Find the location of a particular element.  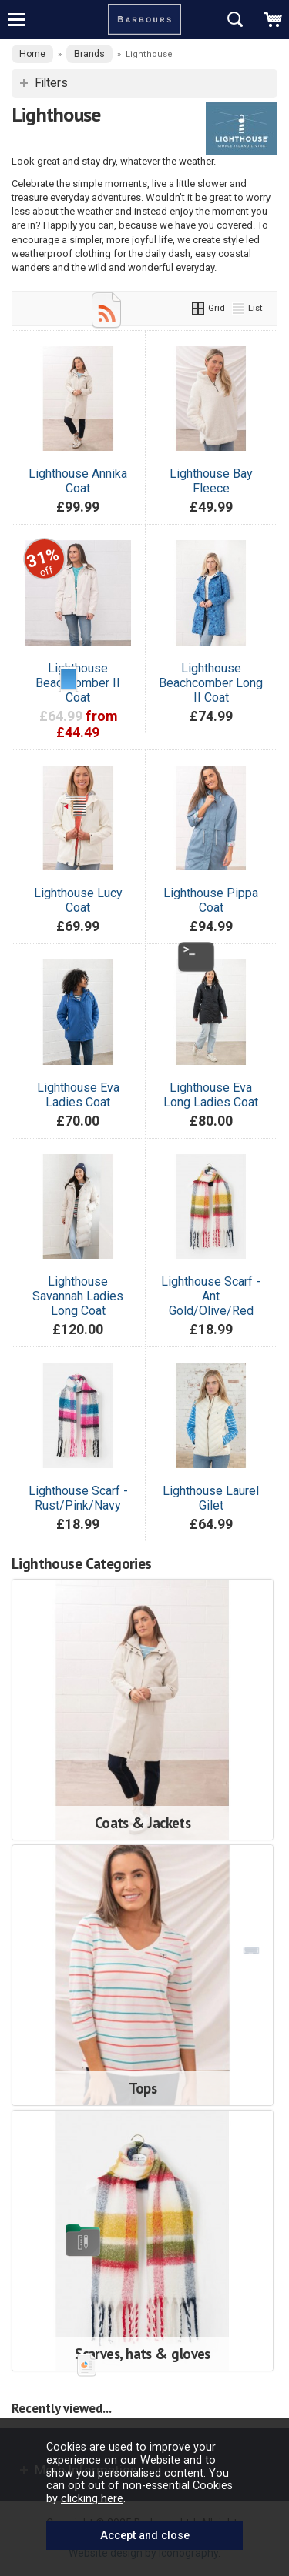

access your templates folder is located at coordinates (82, 2240).